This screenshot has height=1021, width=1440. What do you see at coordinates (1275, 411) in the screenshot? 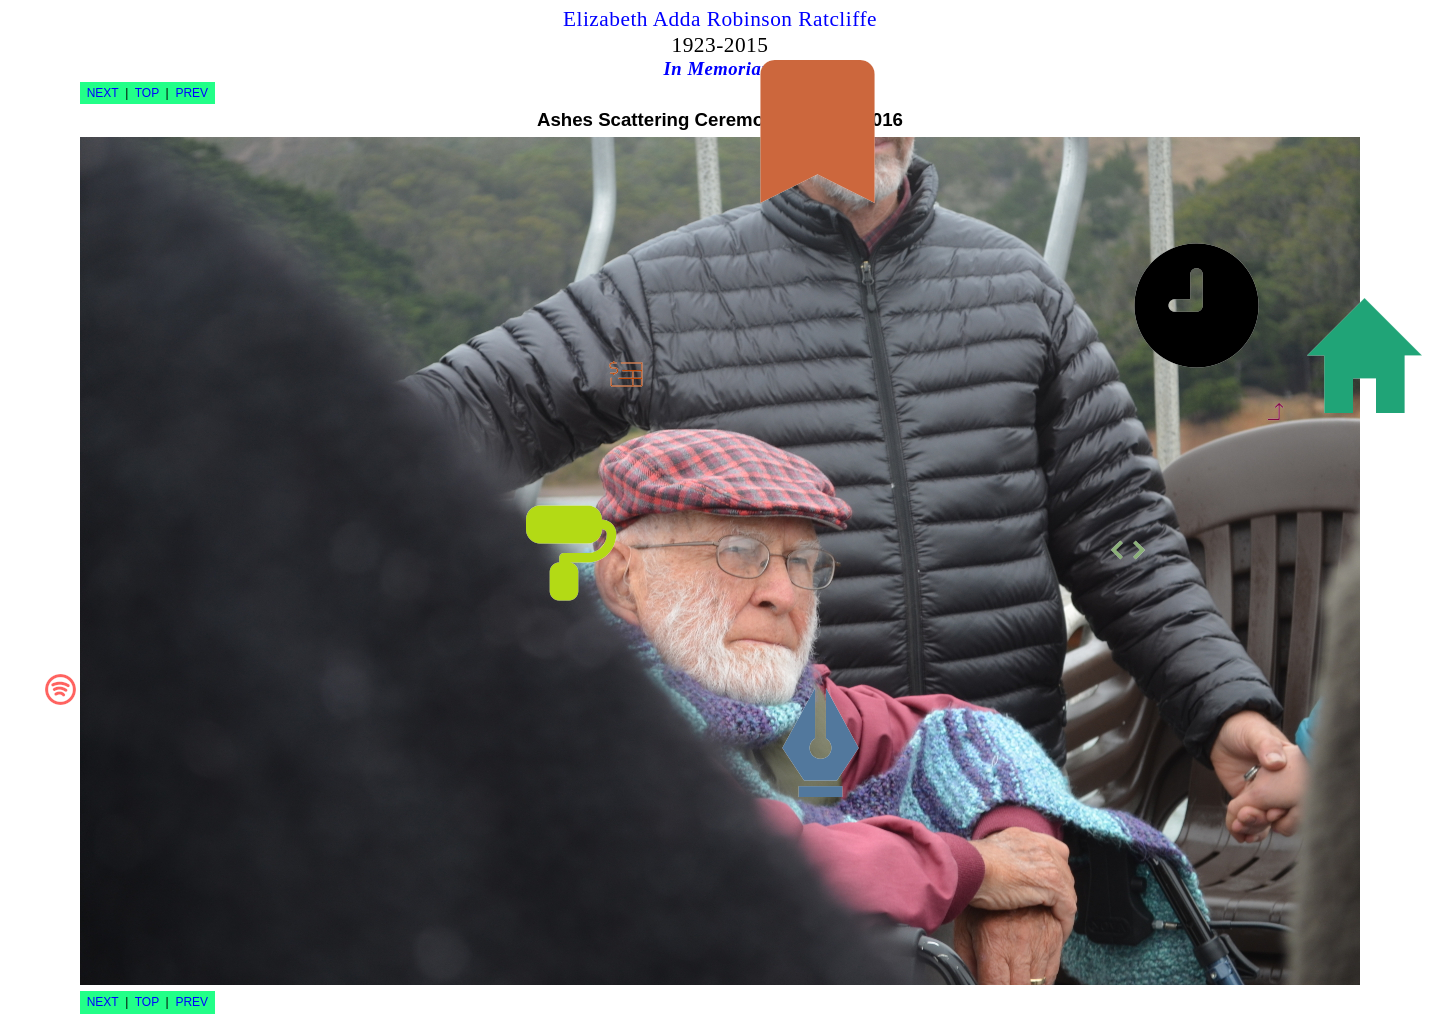
I see `turn right then continue upward` at bounding box center [1275, 411].